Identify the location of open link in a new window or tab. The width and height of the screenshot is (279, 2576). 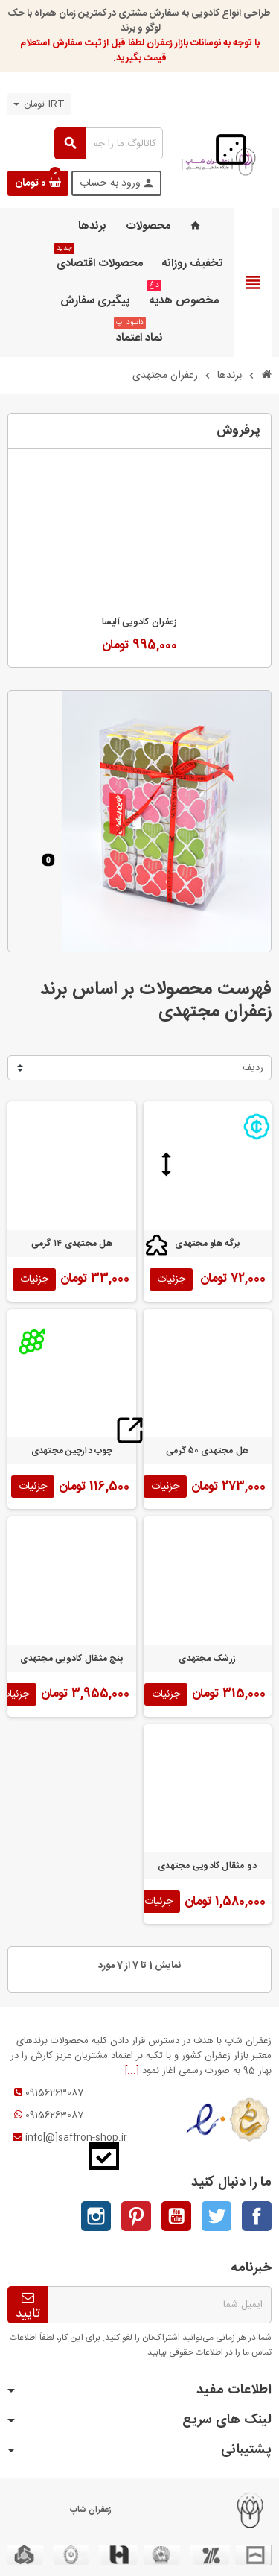
(129, 1430).